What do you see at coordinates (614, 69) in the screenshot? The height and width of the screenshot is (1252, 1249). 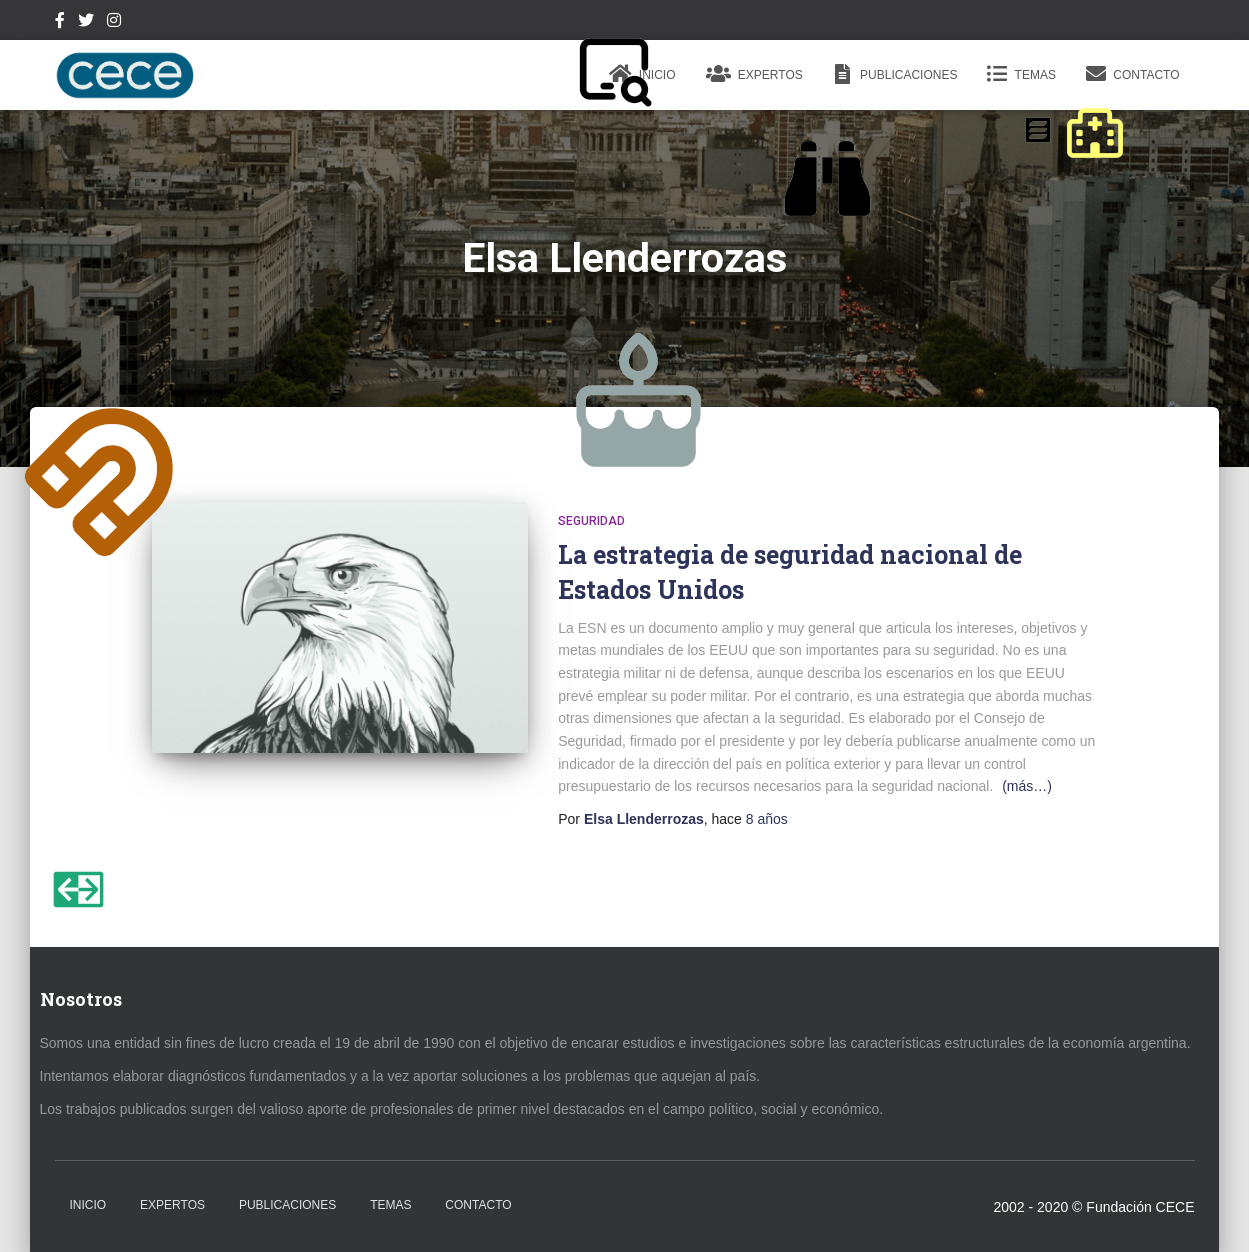 I see `search content on tablet device` at bounding box center [614, 69].